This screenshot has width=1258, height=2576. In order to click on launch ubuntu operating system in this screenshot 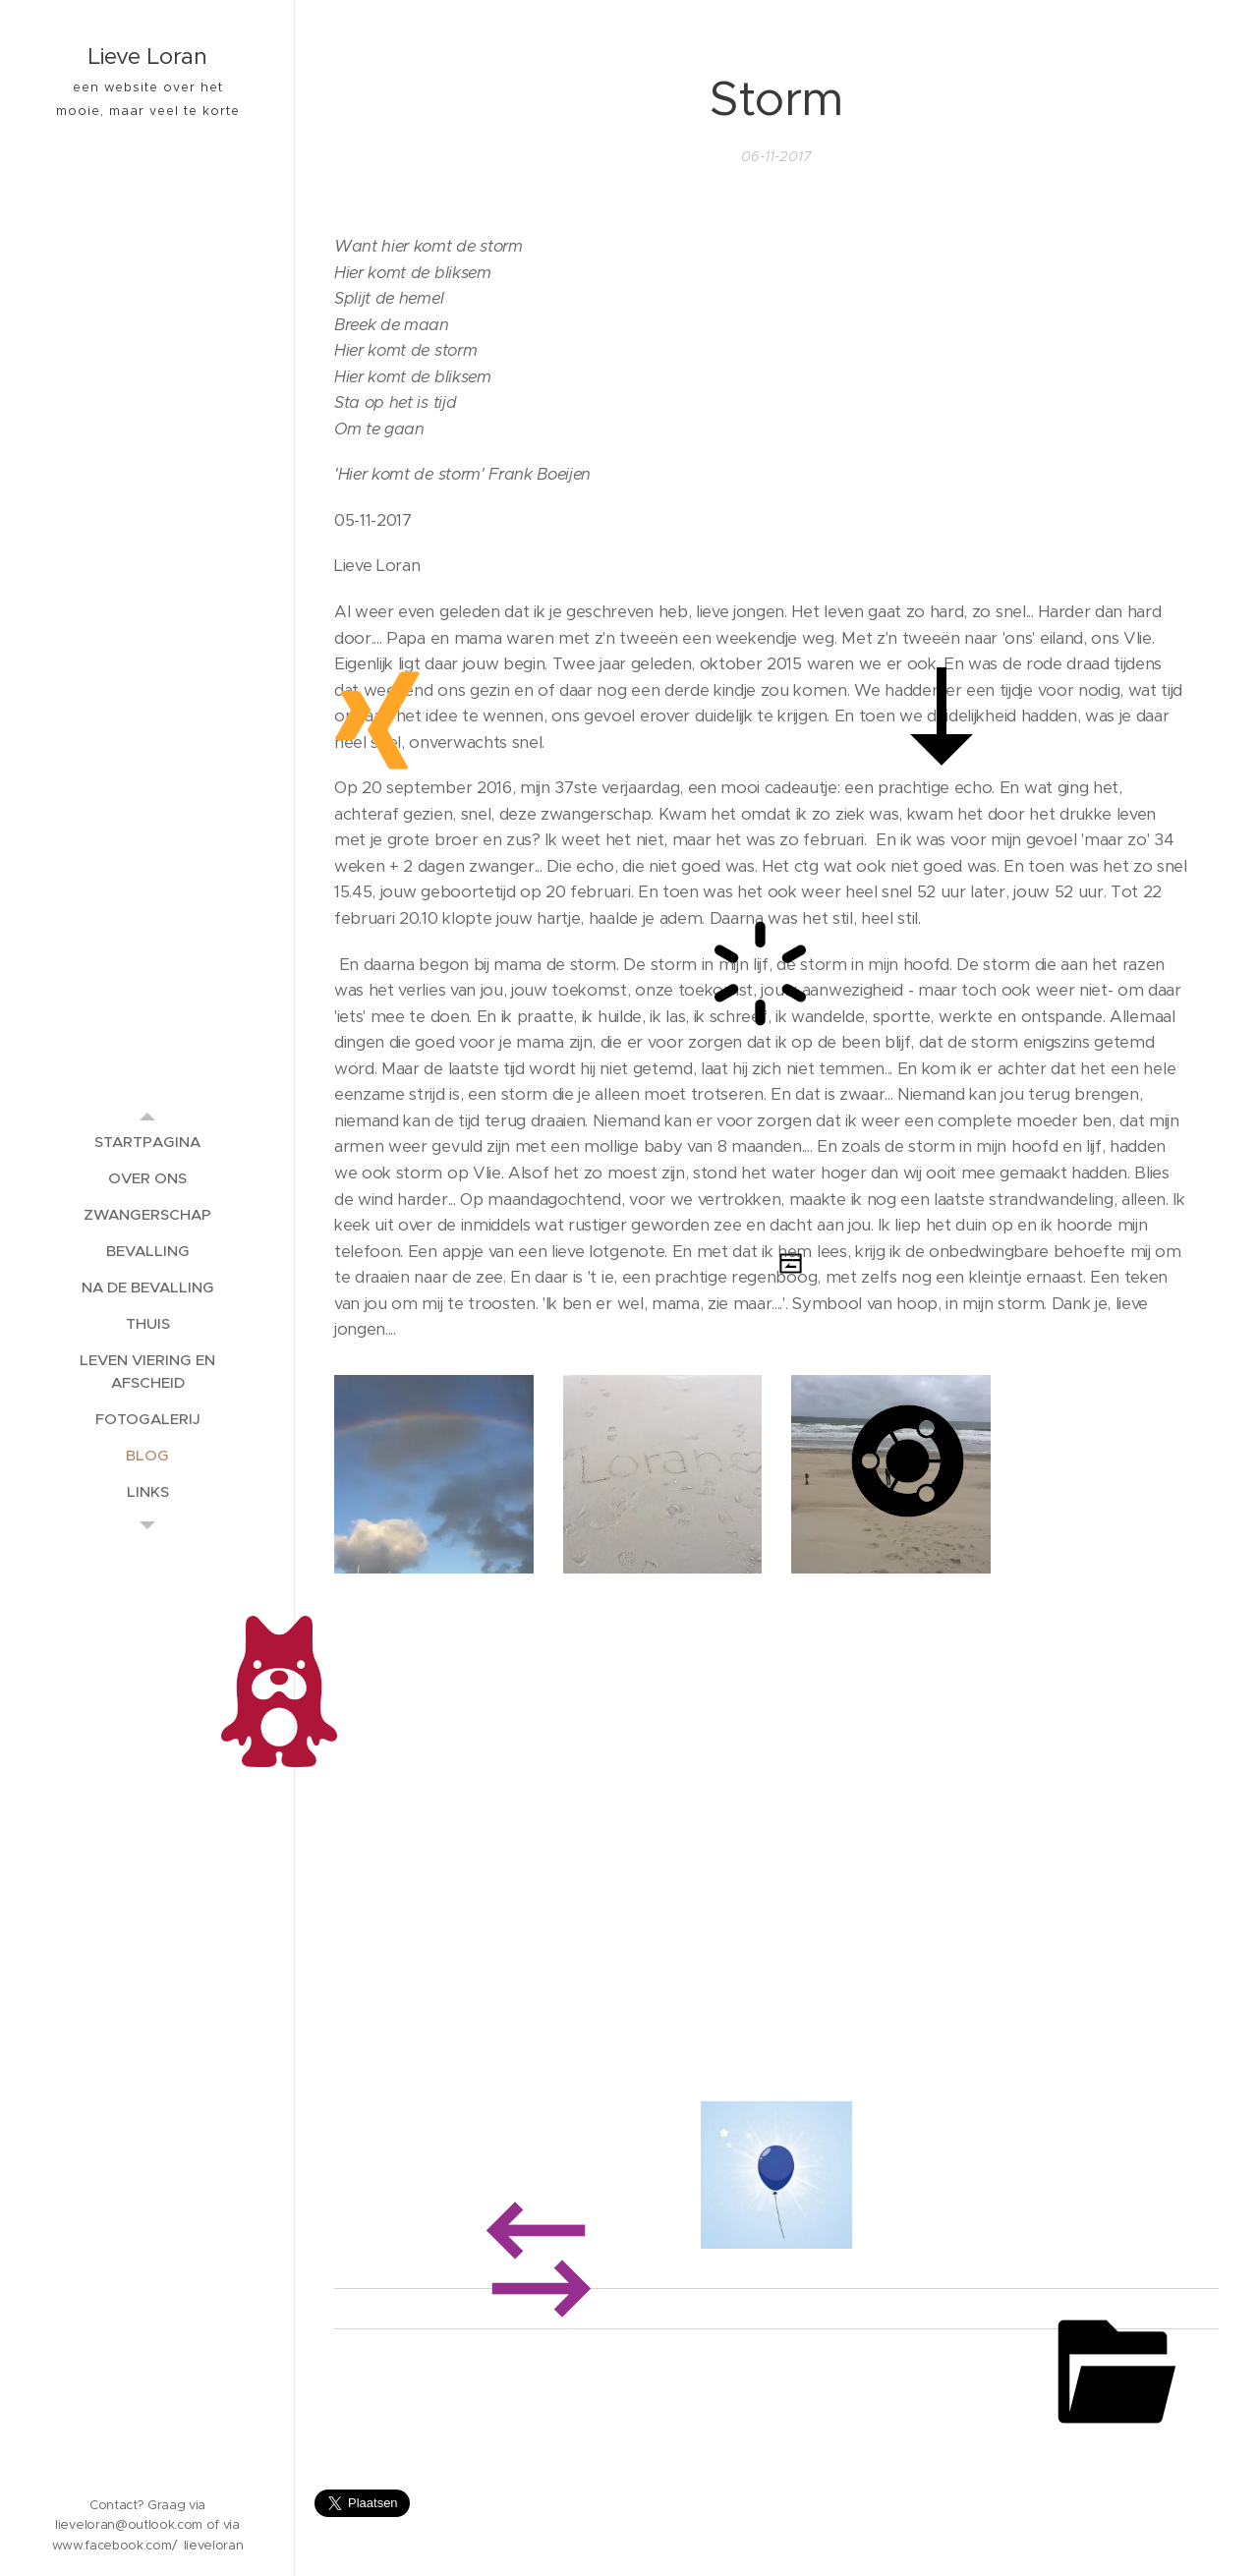, I will do `click(907, 1460)`.